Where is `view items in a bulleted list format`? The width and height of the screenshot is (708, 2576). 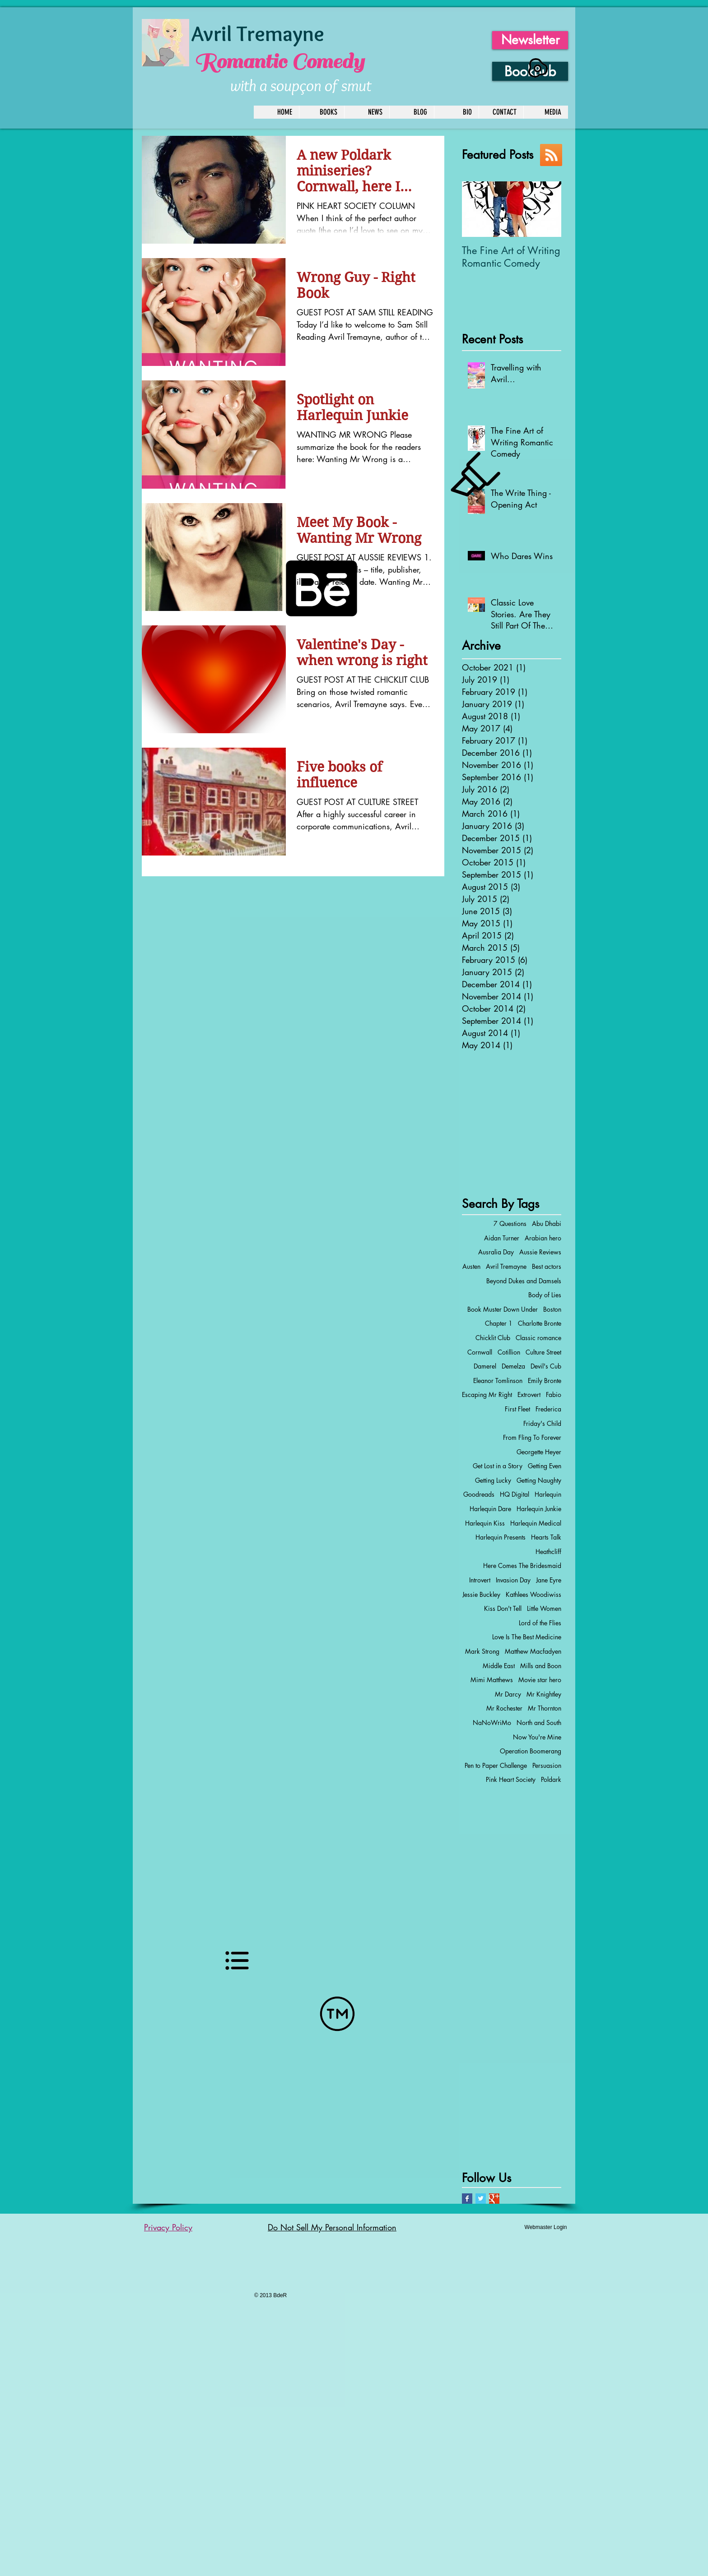 view items in a bulleted list format is located at coordinates (237, 1961).